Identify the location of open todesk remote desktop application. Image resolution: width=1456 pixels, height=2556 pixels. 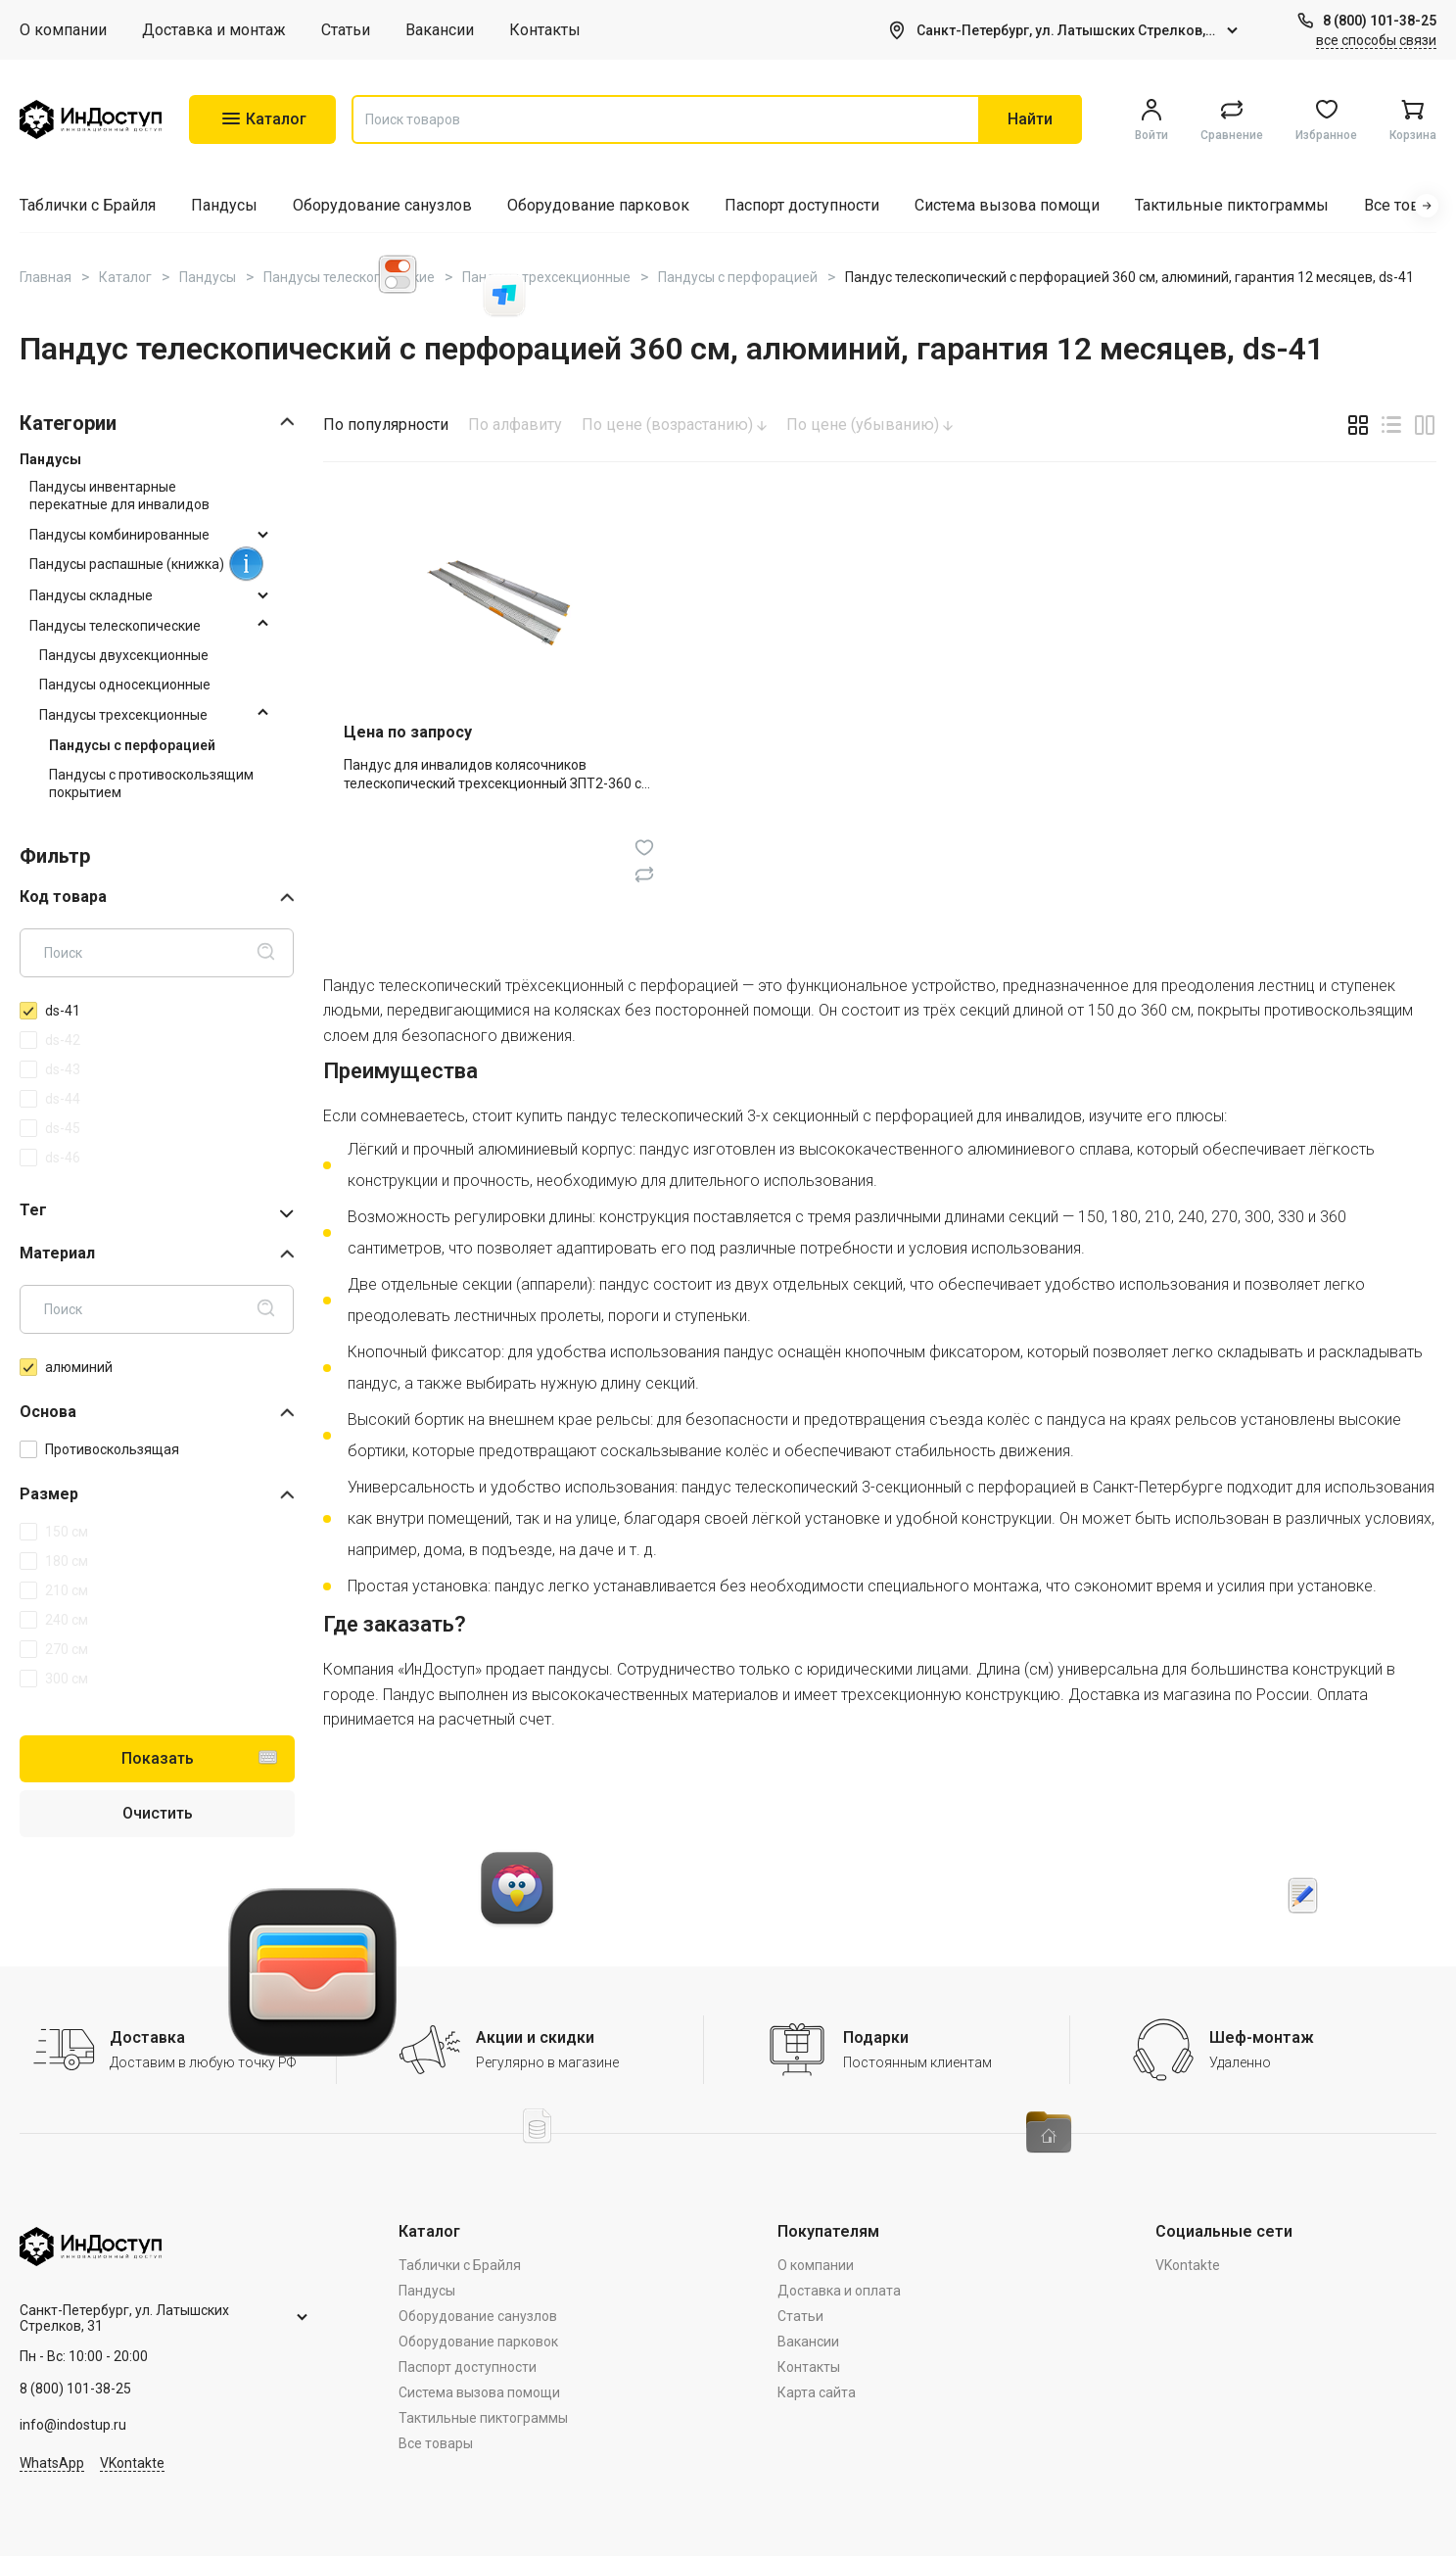
(504, 295).